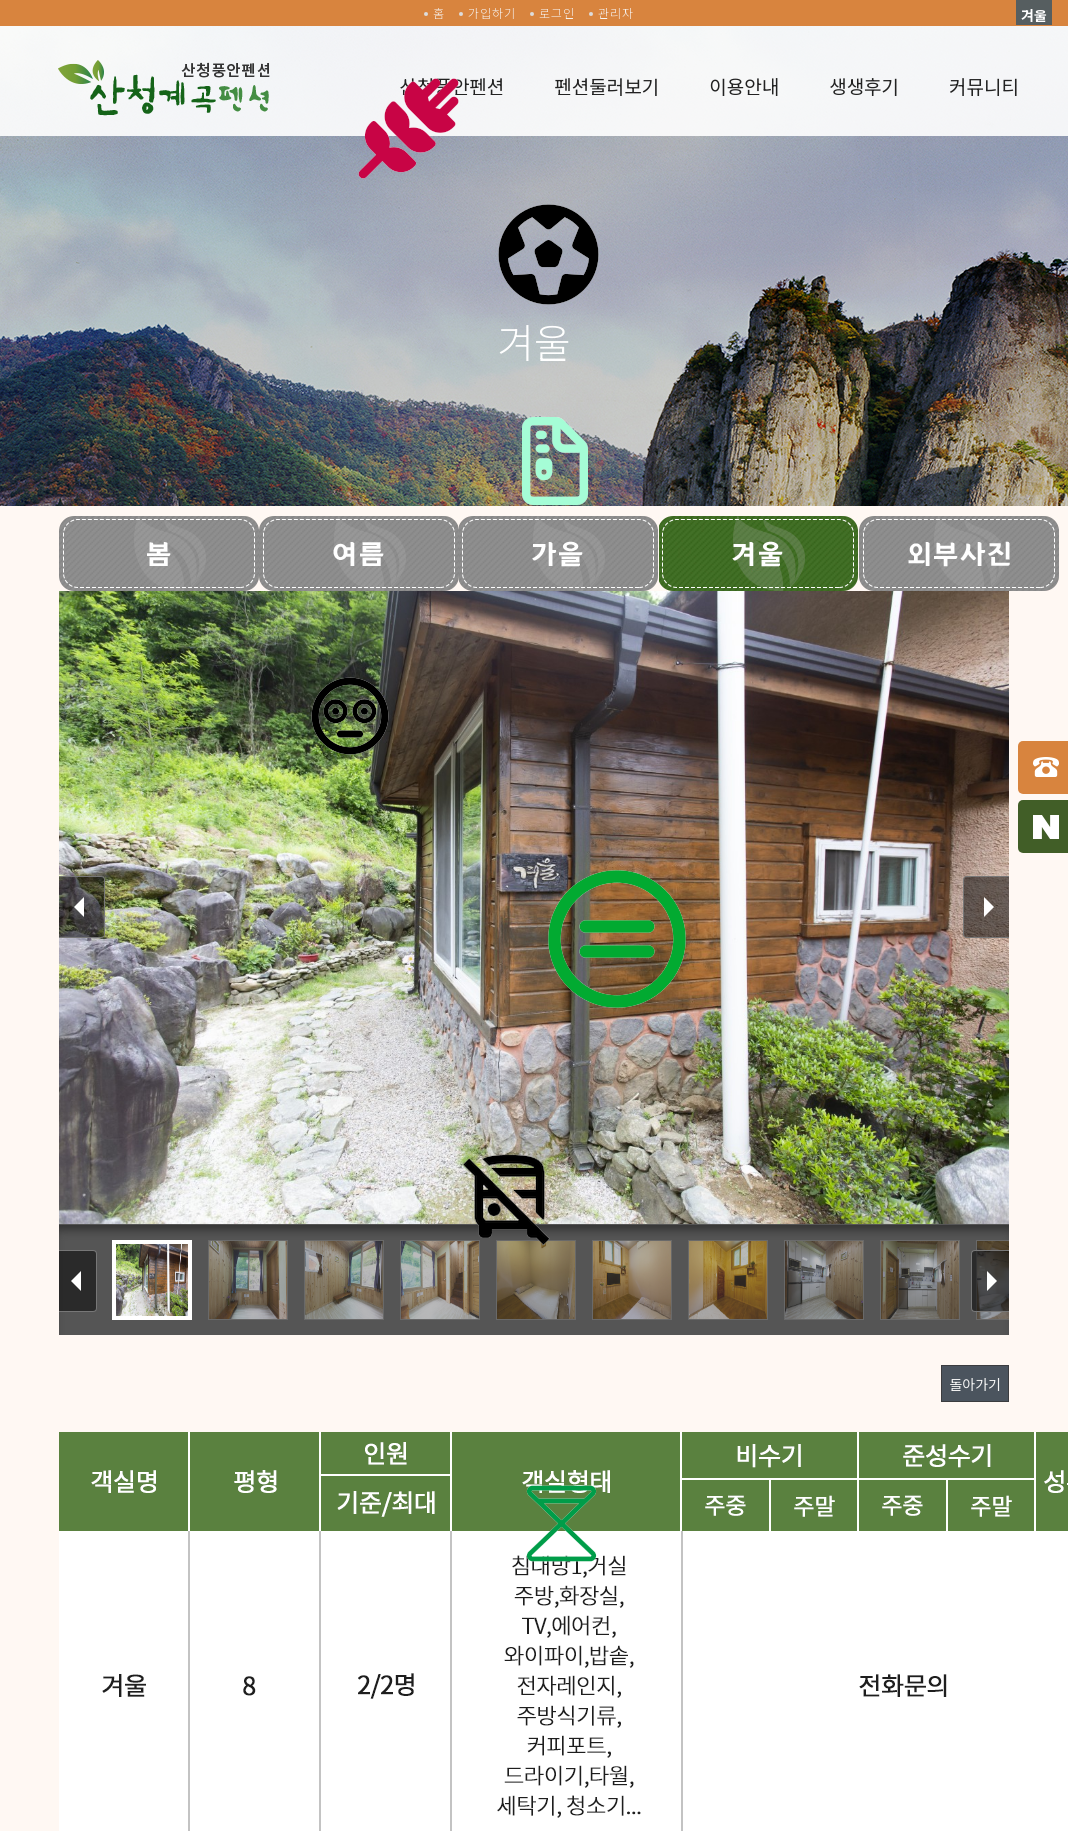 The image size is (1068, 1831). What do you see at coordinates (509, 1198) in the screenshot?
I see `no transfer available at this stop` at bounding box center [509, 1198].